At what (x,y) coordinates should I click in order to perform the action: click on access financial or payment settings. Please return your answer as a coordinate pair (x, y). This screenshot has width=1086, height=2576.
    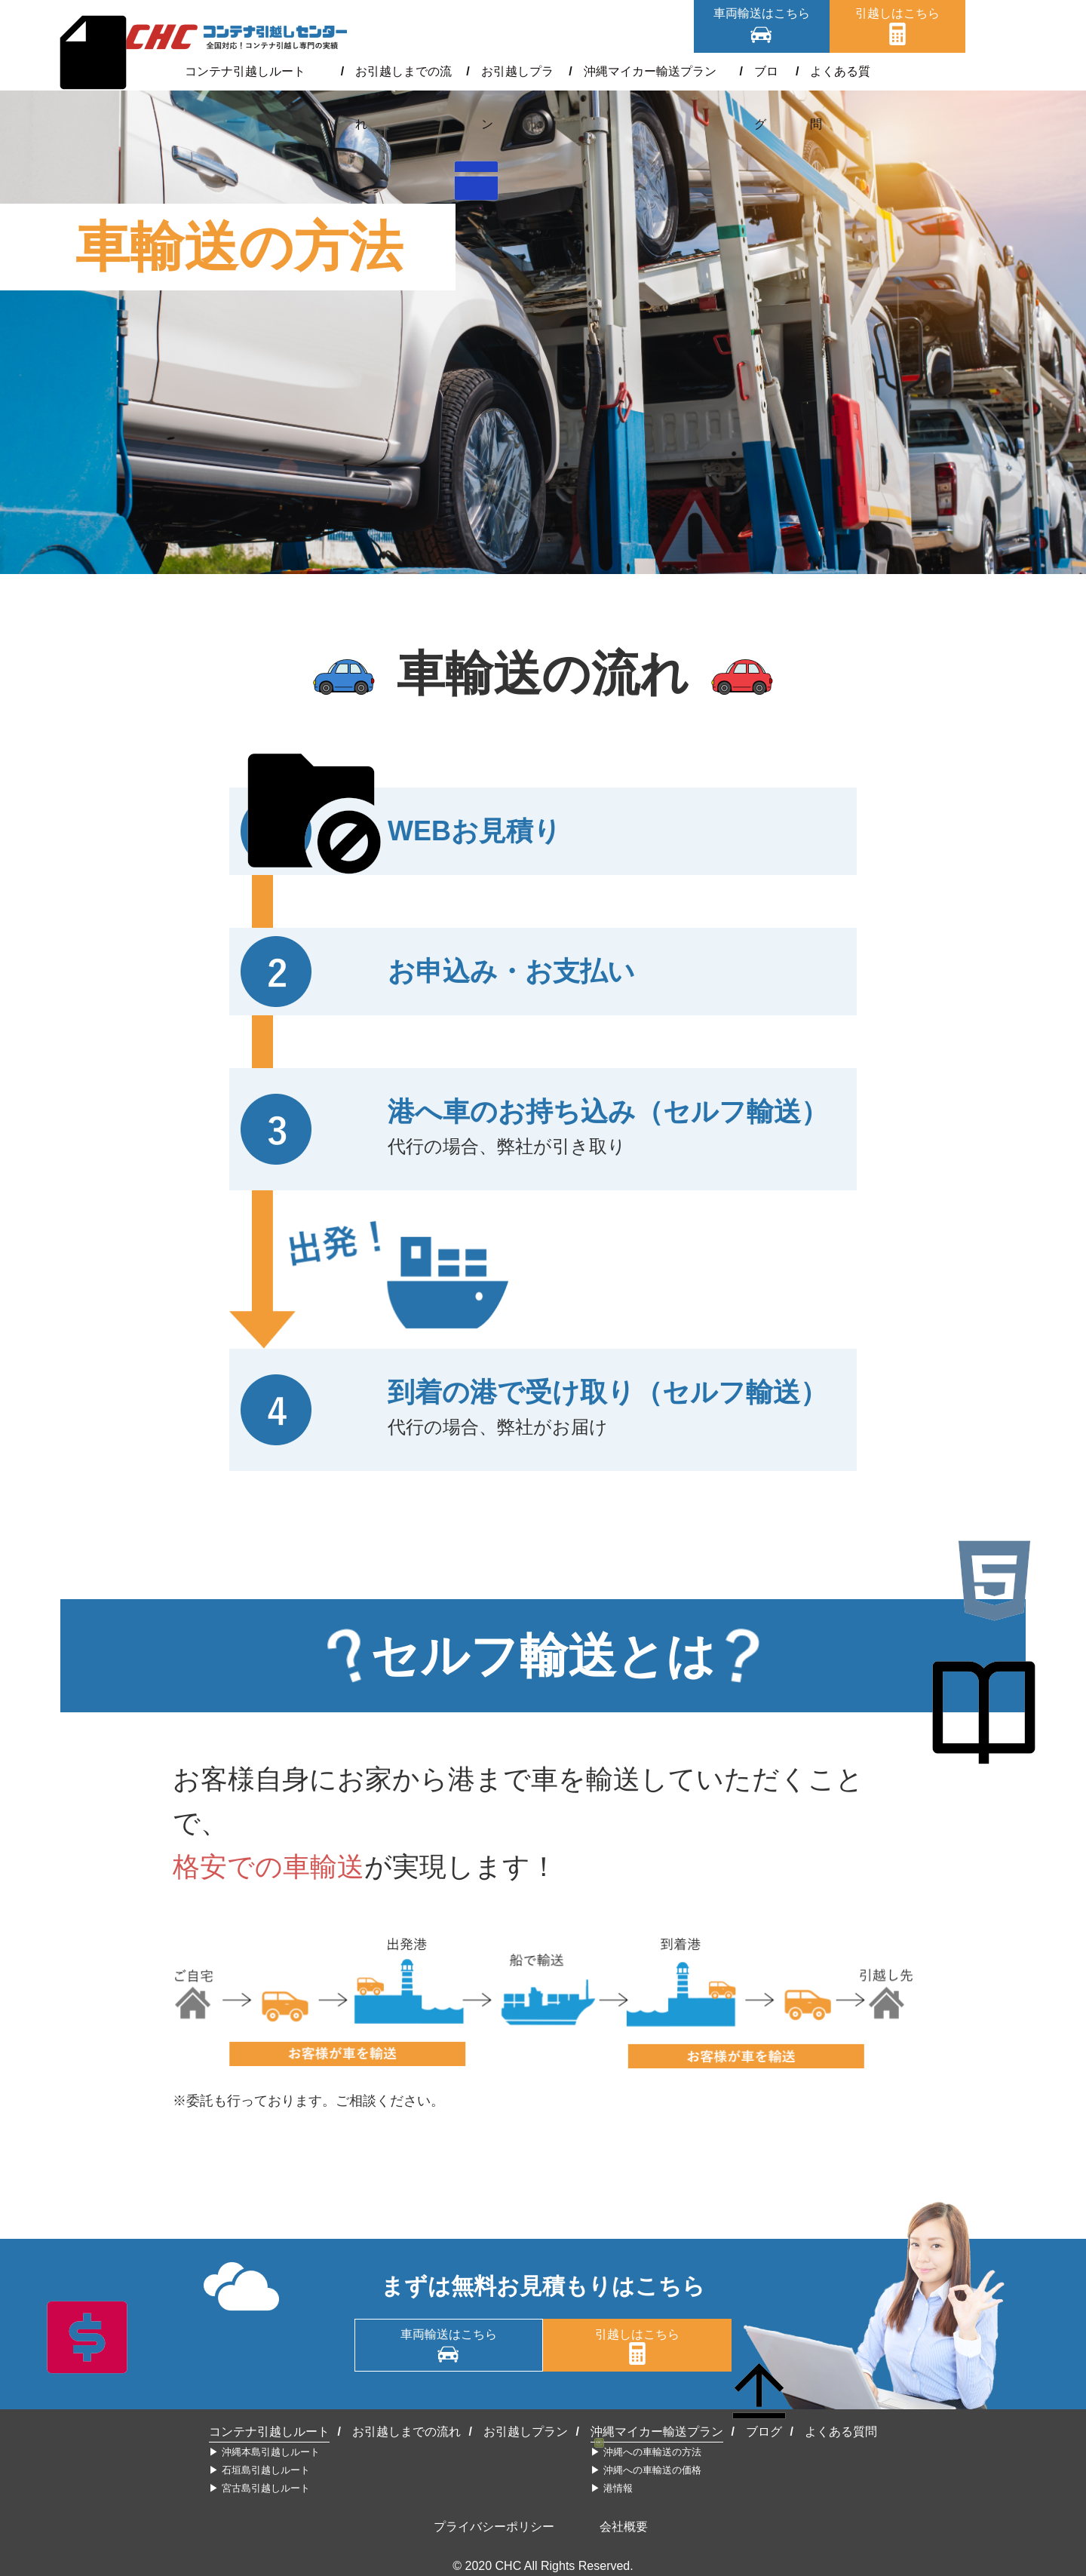
    Looking at the image, I should click on (87, 2337).